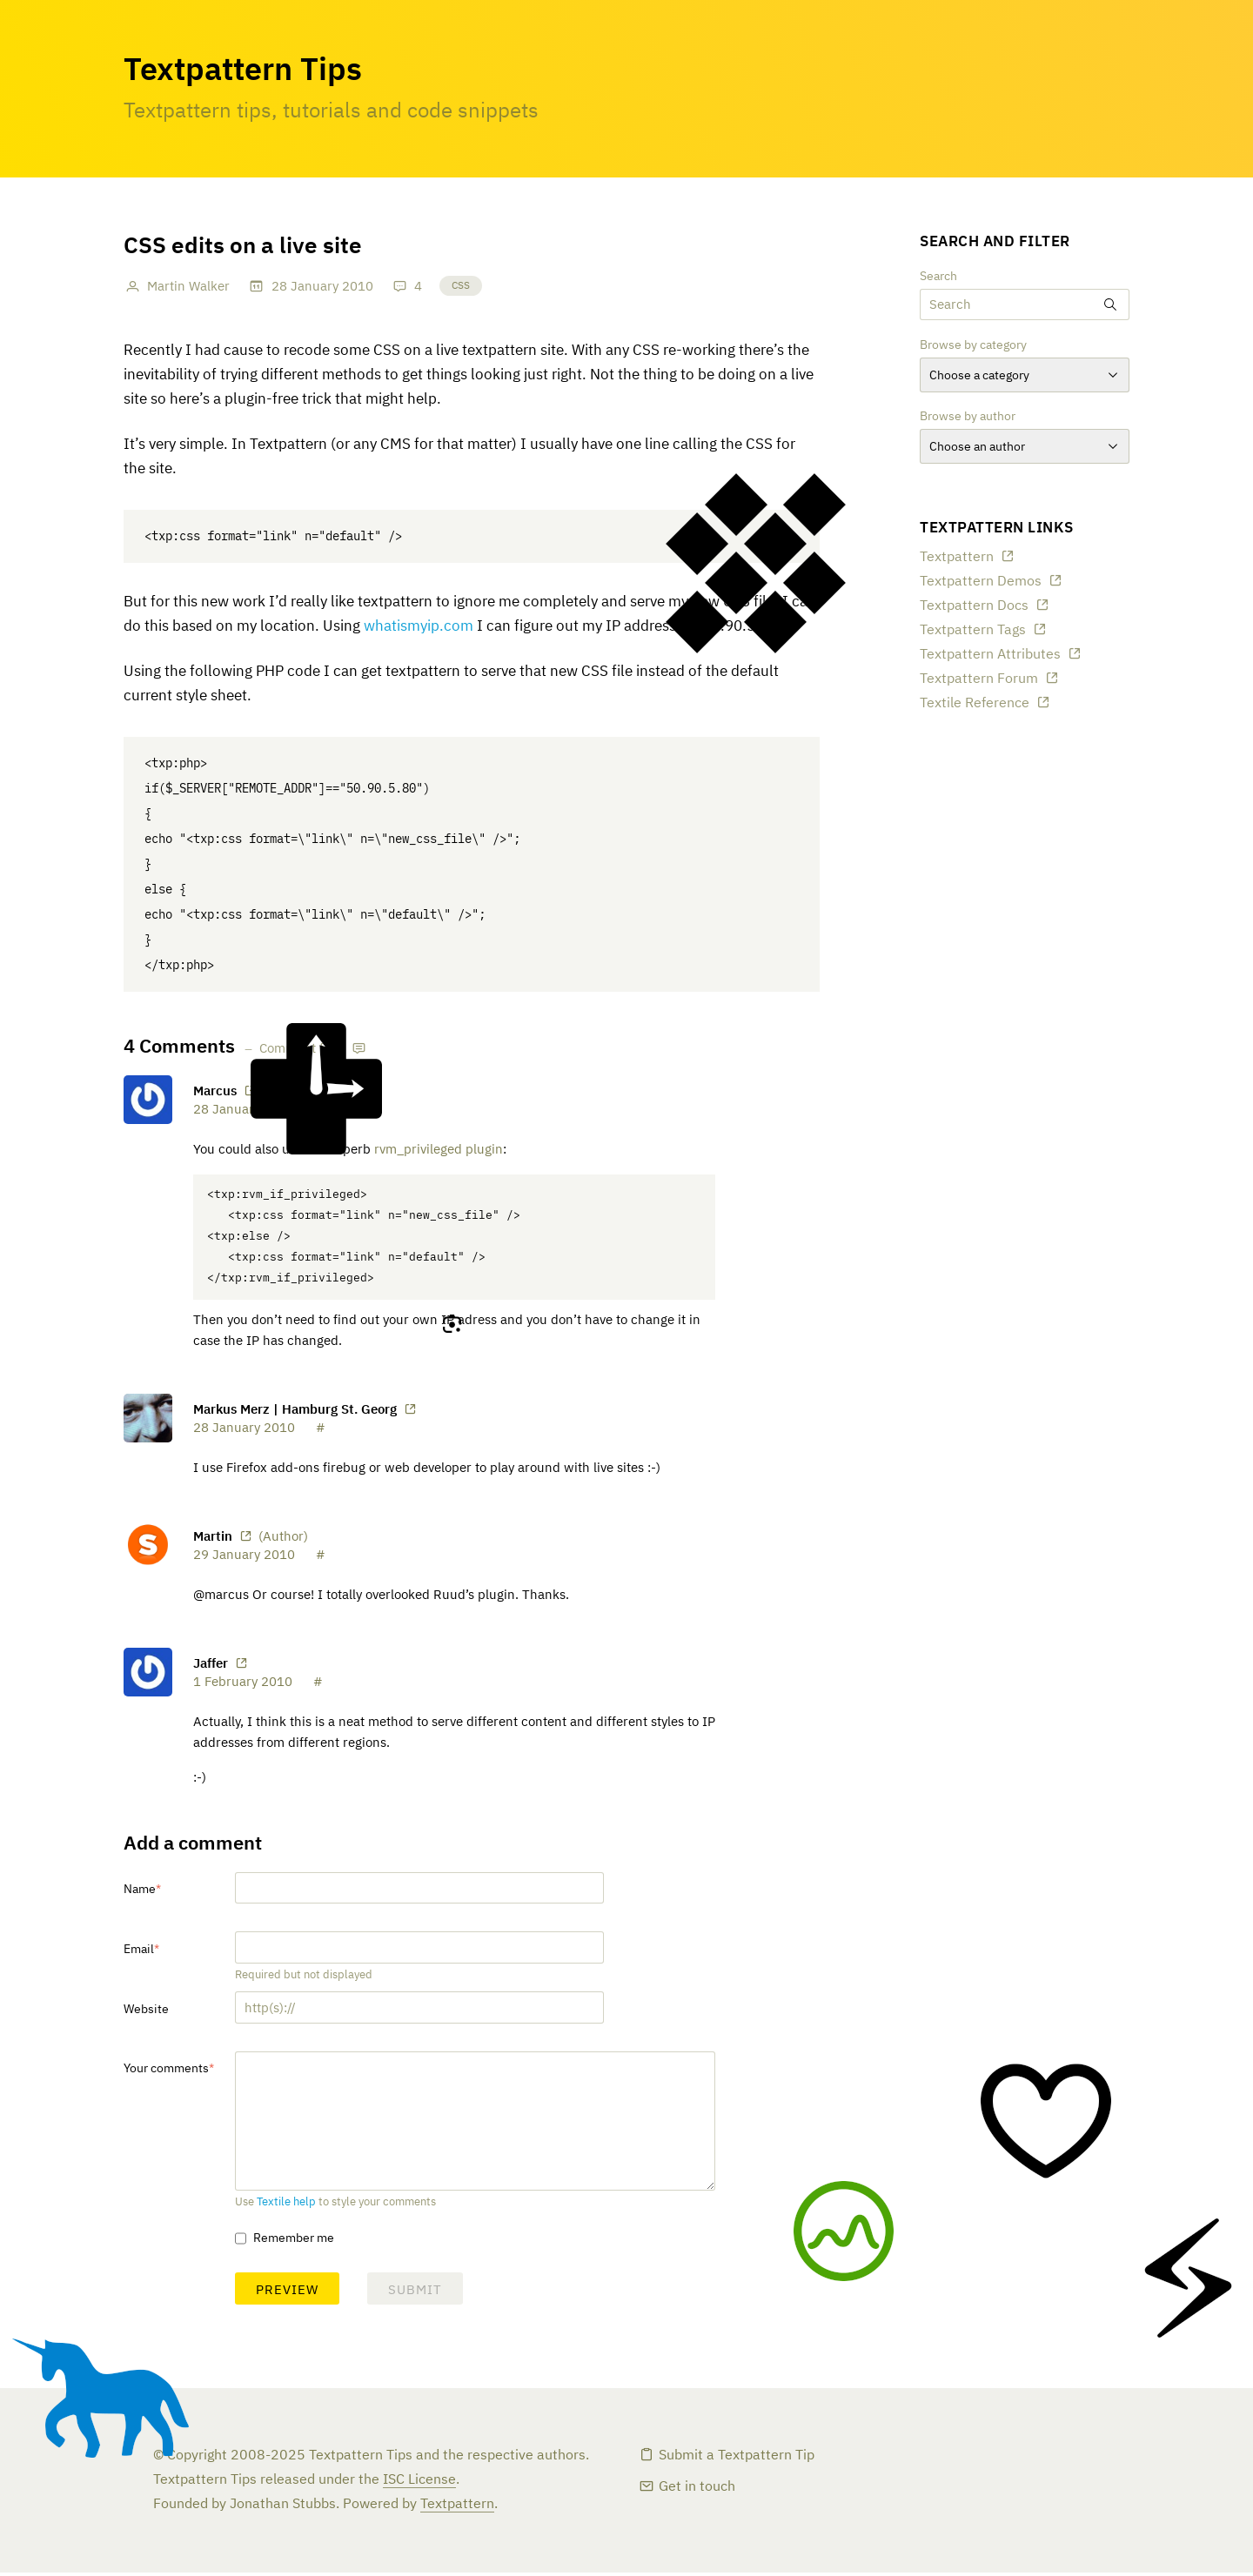 This screenshot has height=2576, width=1253. I want to click on slint framework logo, so click(1188, 2278).